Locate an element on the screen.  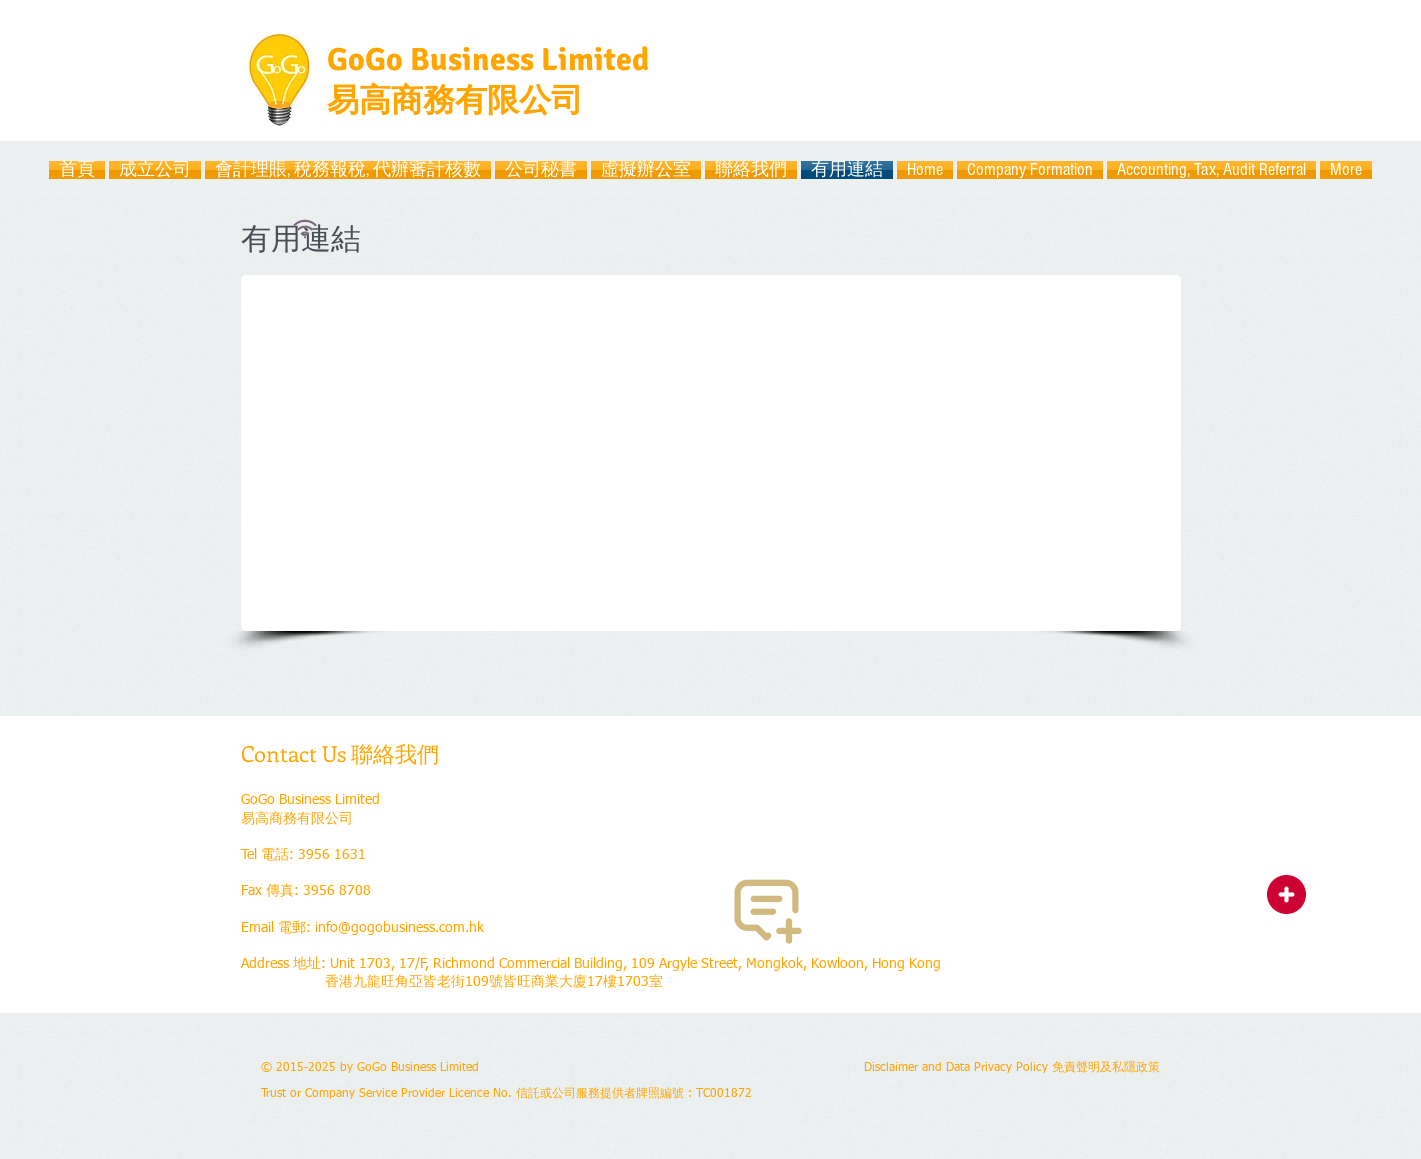
indicates active wifi connection is located at coordinates (305, 229).